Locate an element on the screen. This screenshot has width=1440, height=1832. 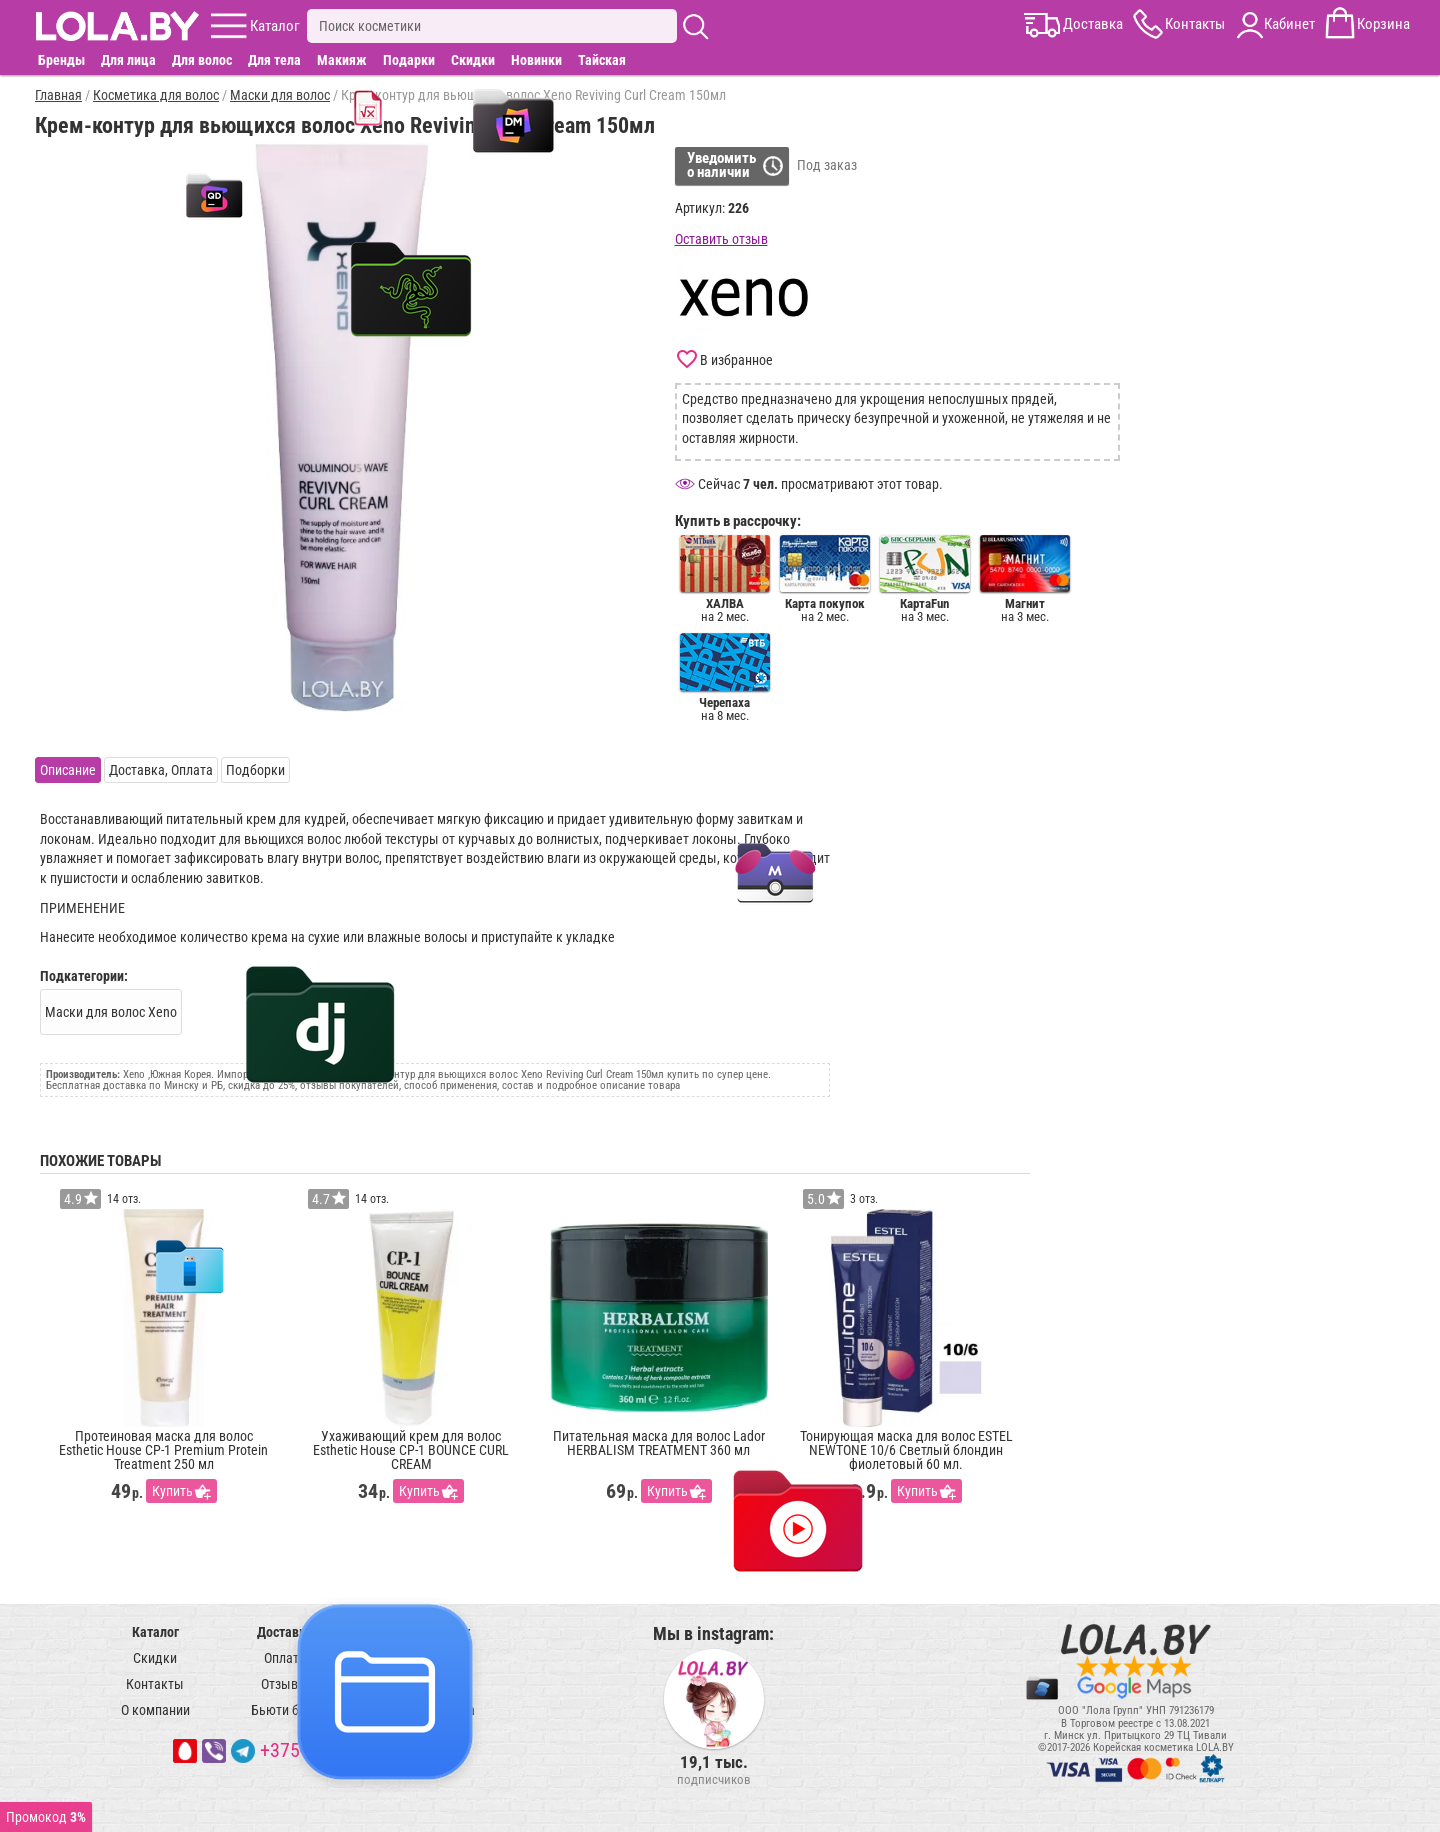
folder containing SolidJS project files is located at coordinates (1042, 1688).